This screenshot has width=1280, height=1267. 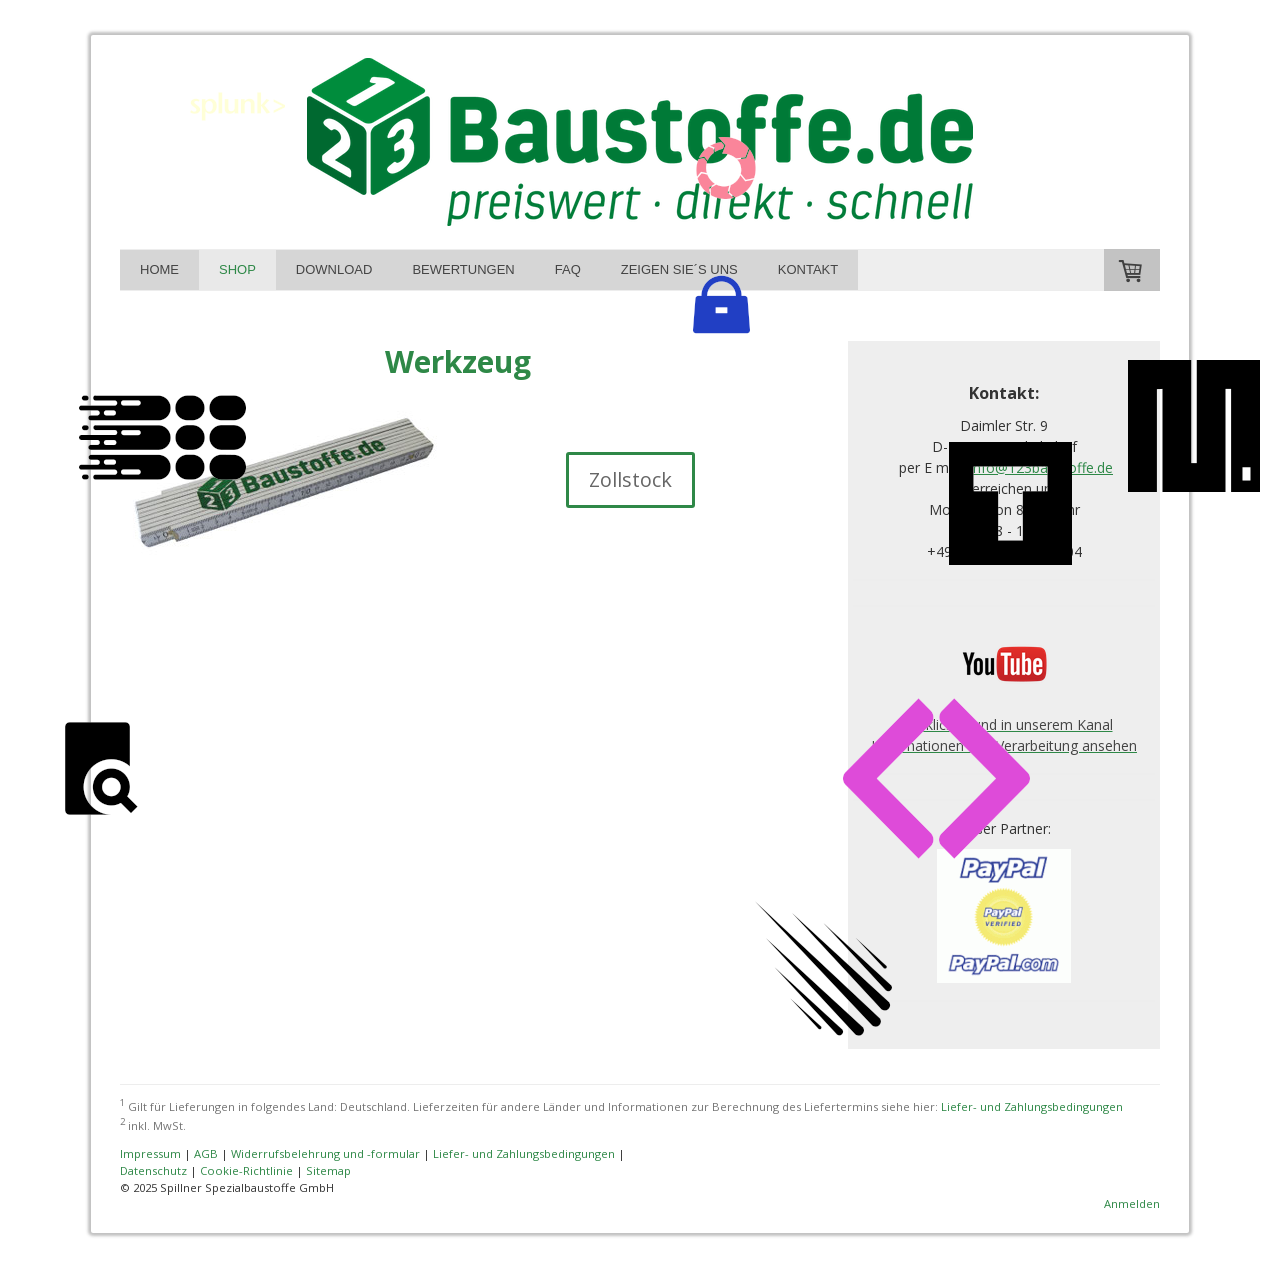 I want to click on splunk logo - access data analytics and monitoring platform, so click(x=237, y=106).